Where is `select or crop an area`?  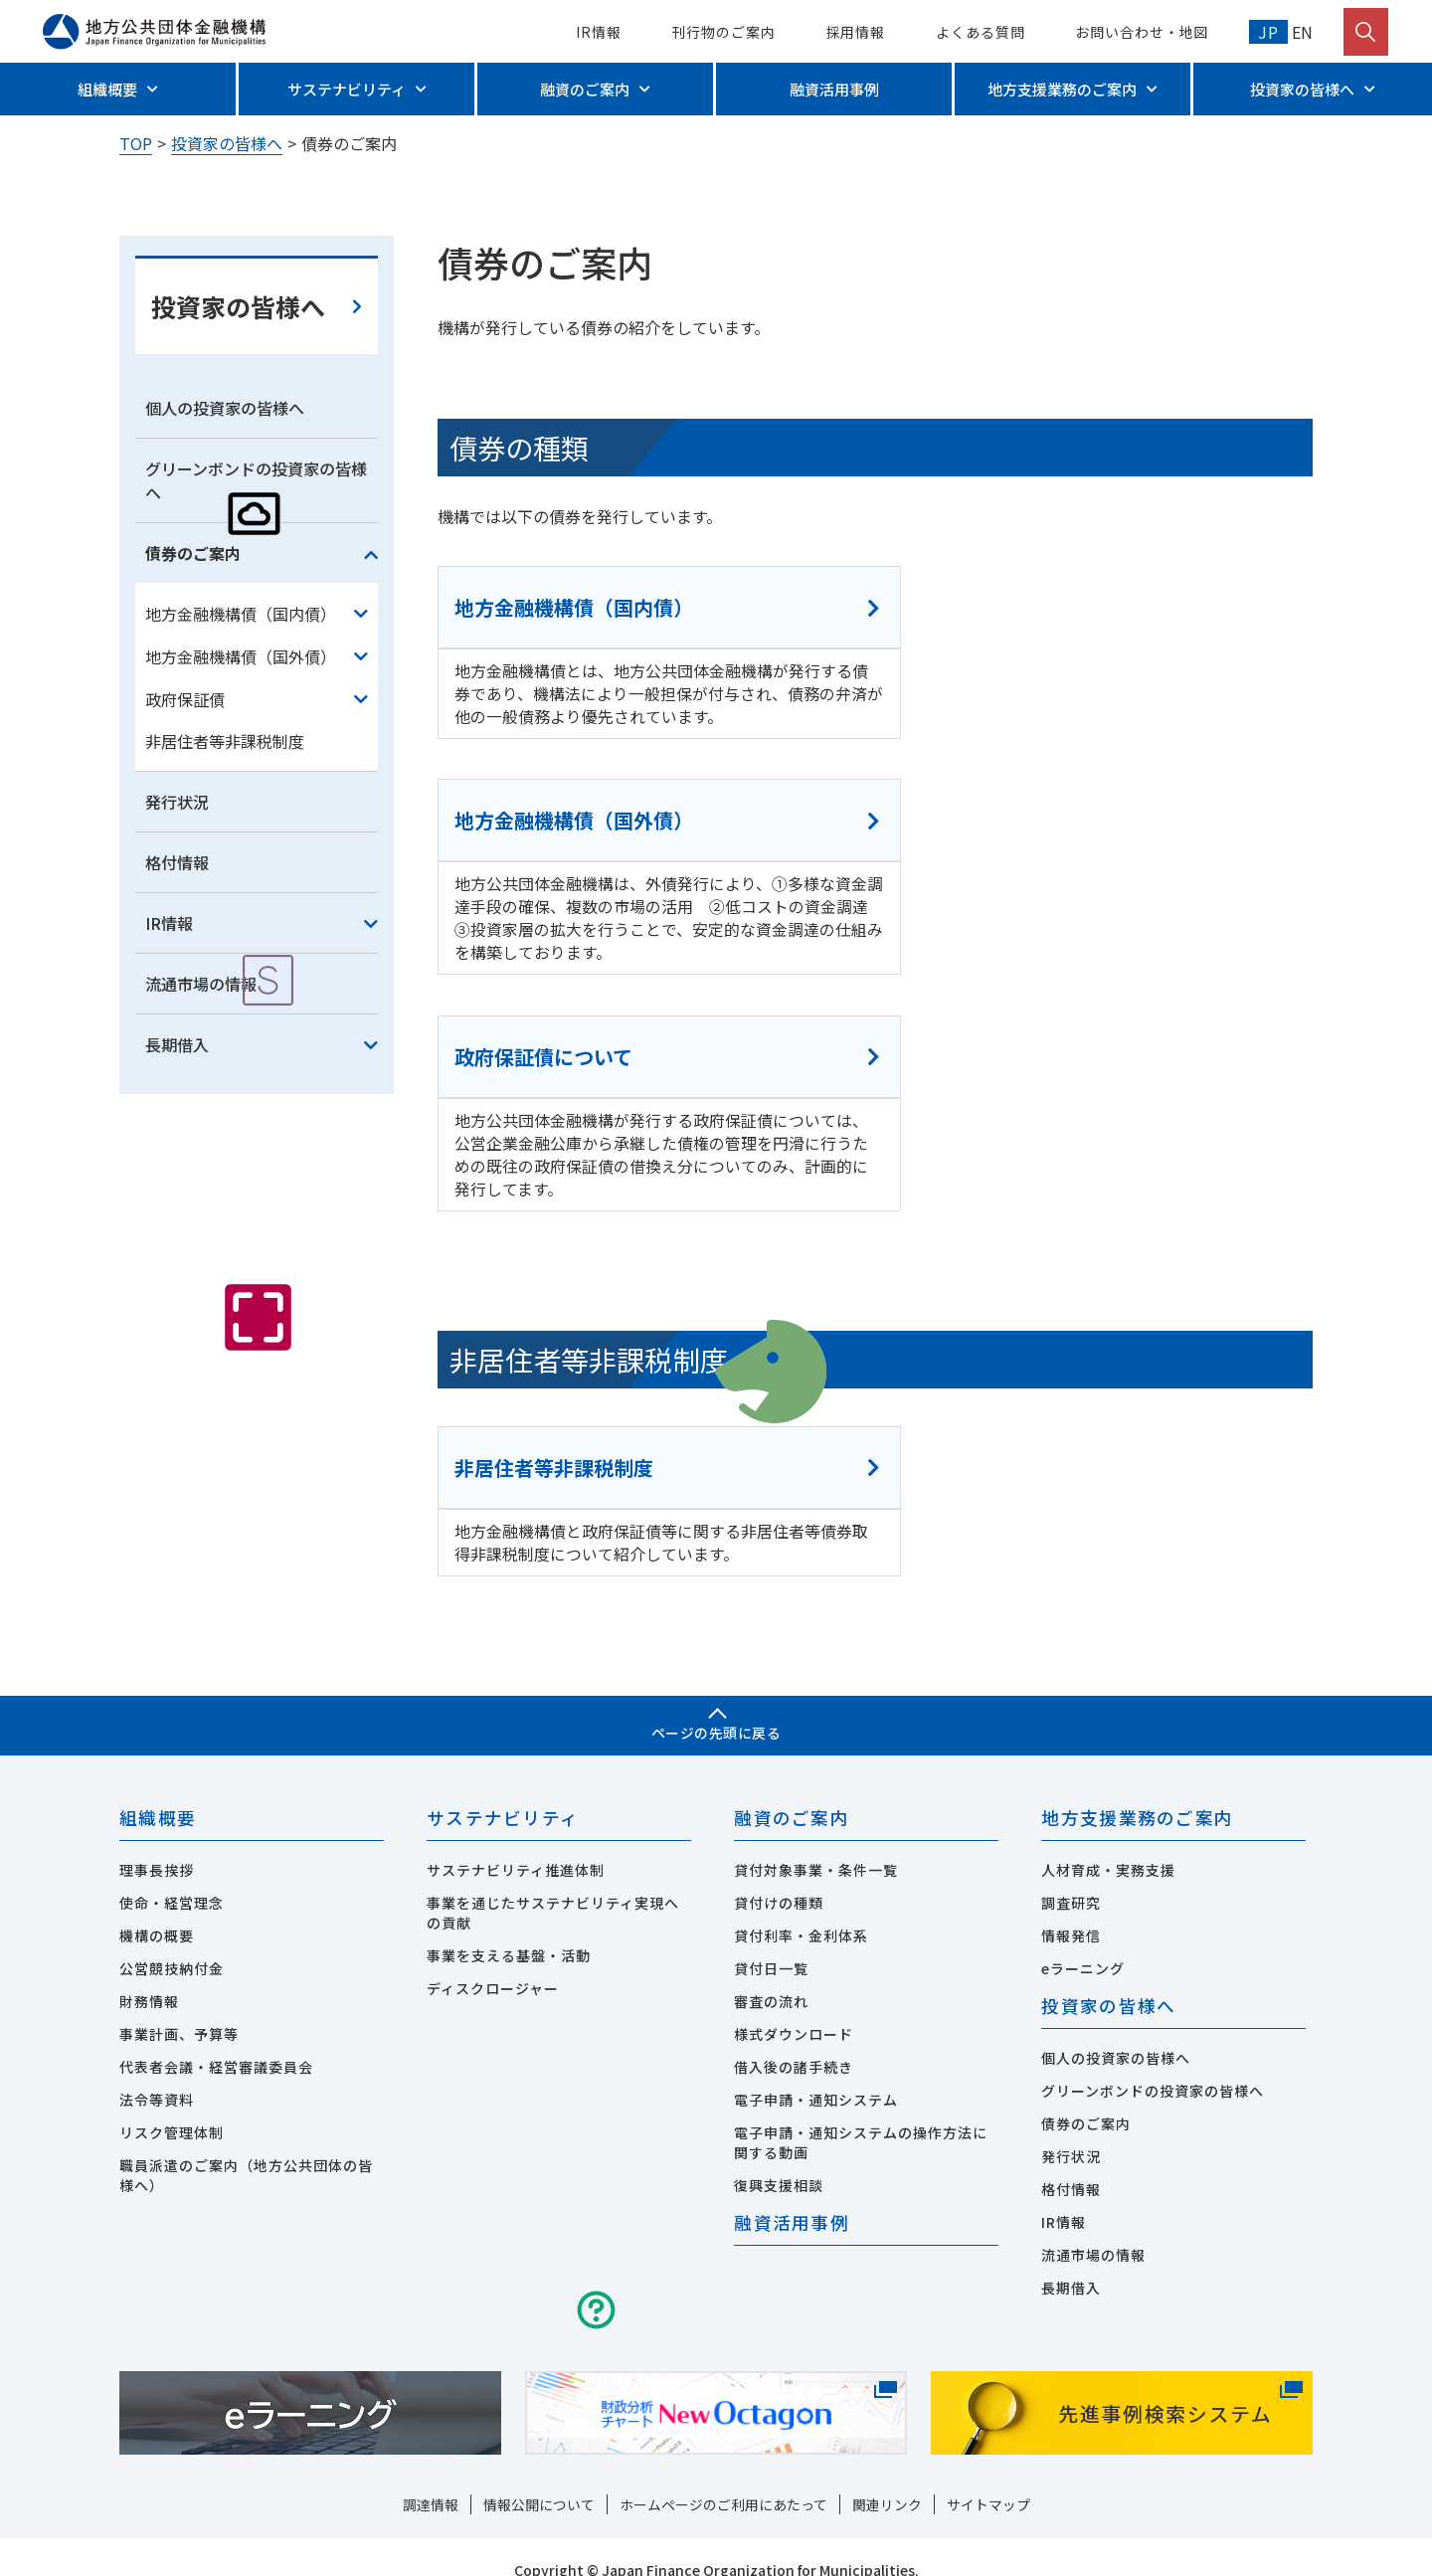 select or crop an area is located at coordinates (258, 1317).